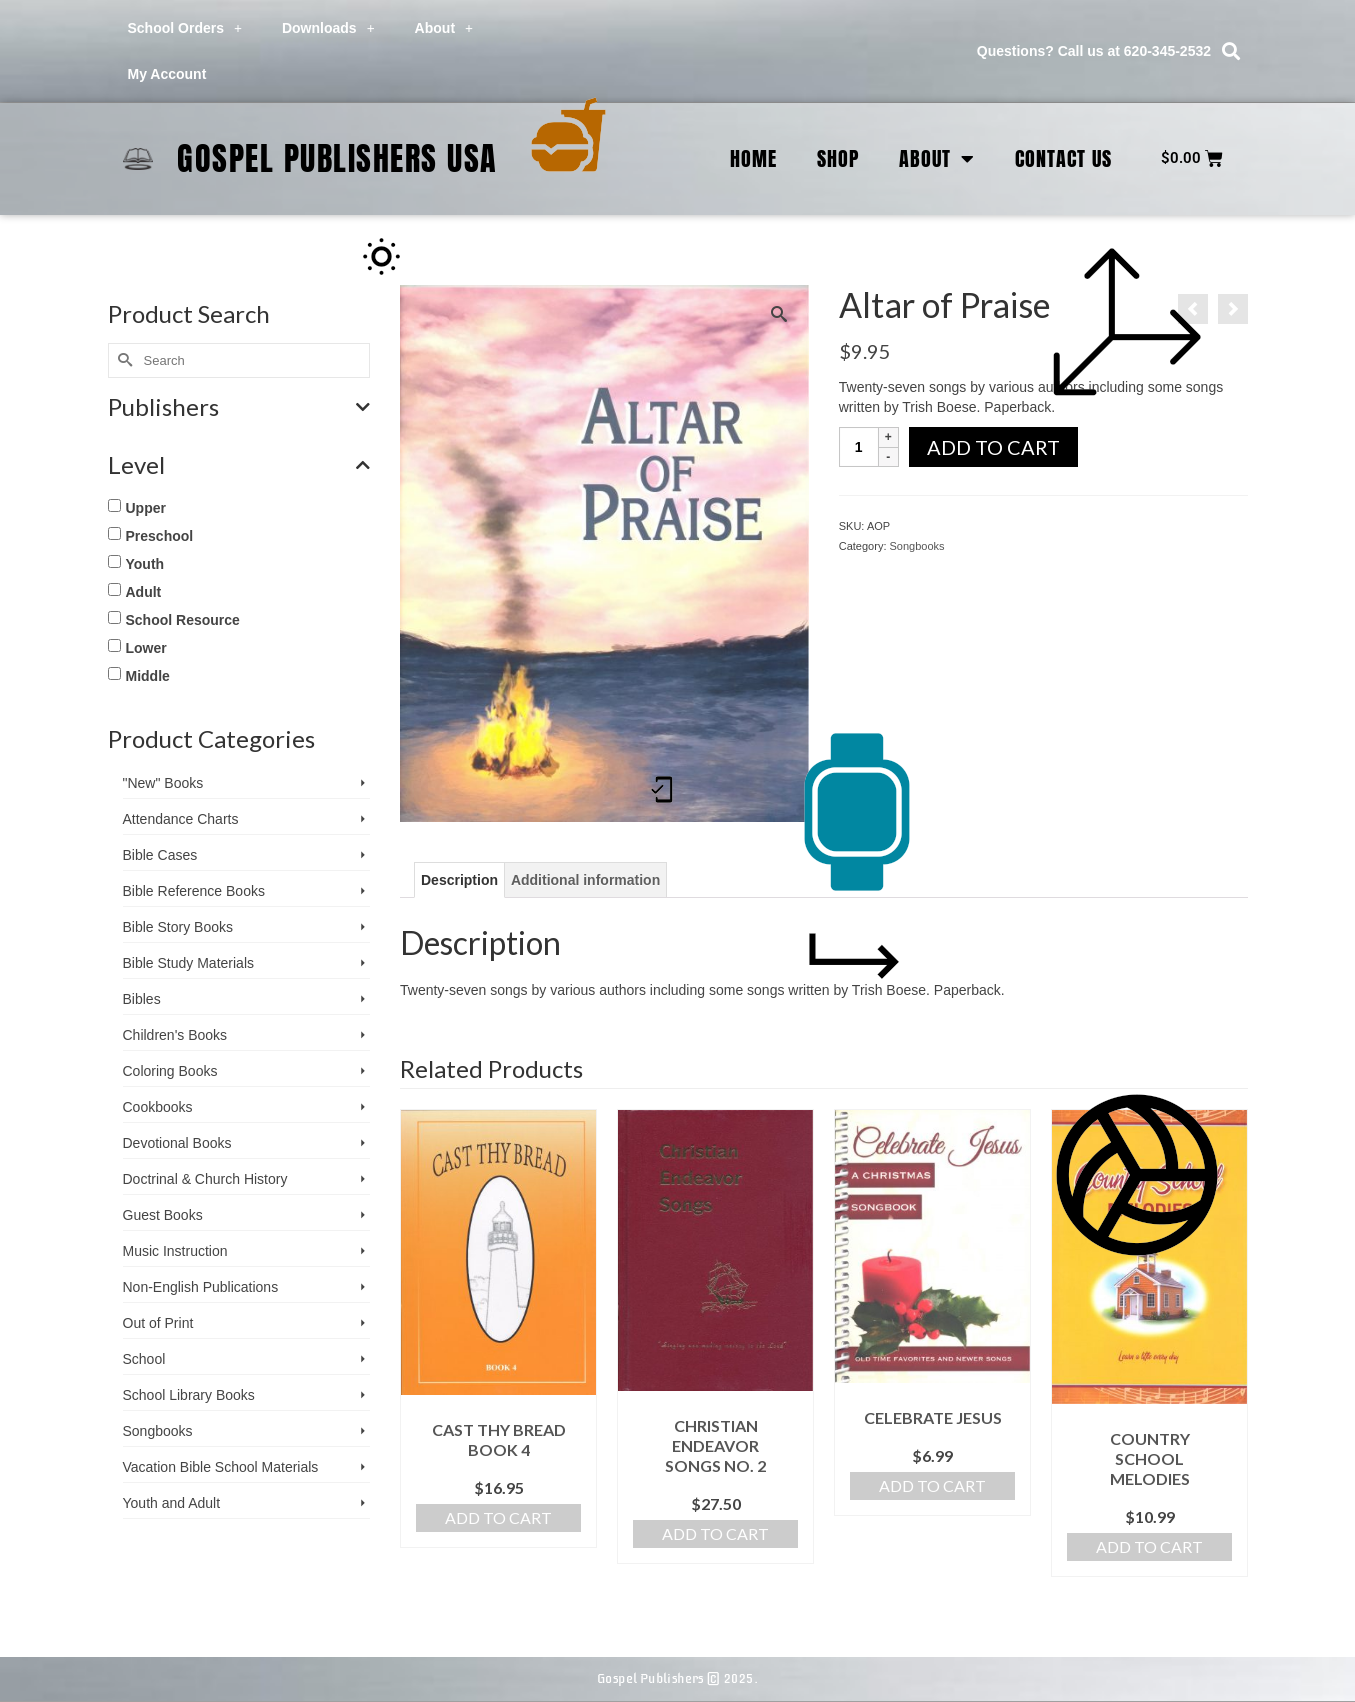 The image size is (1355, 1702). Describe the element at coordinates (853, 955) in the screenshot. I see `forward or redirect a message` at that location.